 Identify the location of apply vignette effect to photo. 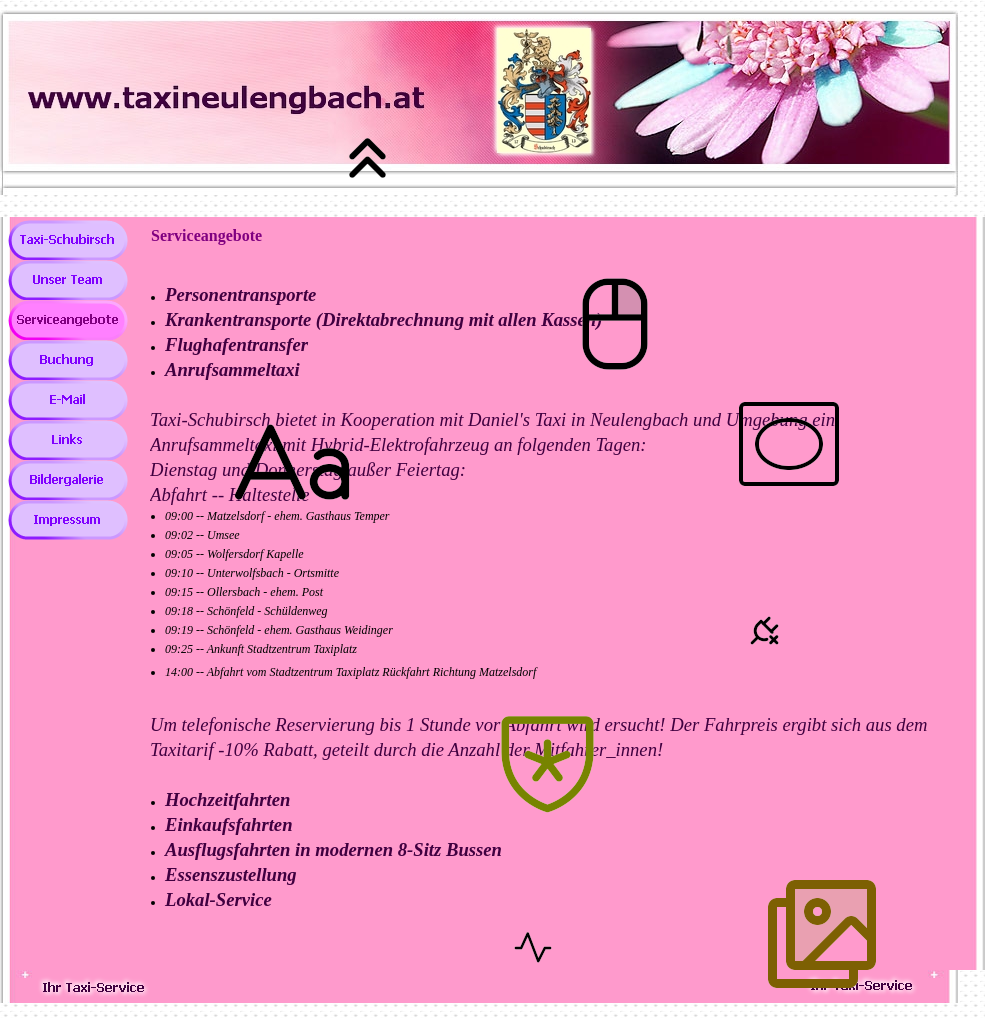
(789, 444).